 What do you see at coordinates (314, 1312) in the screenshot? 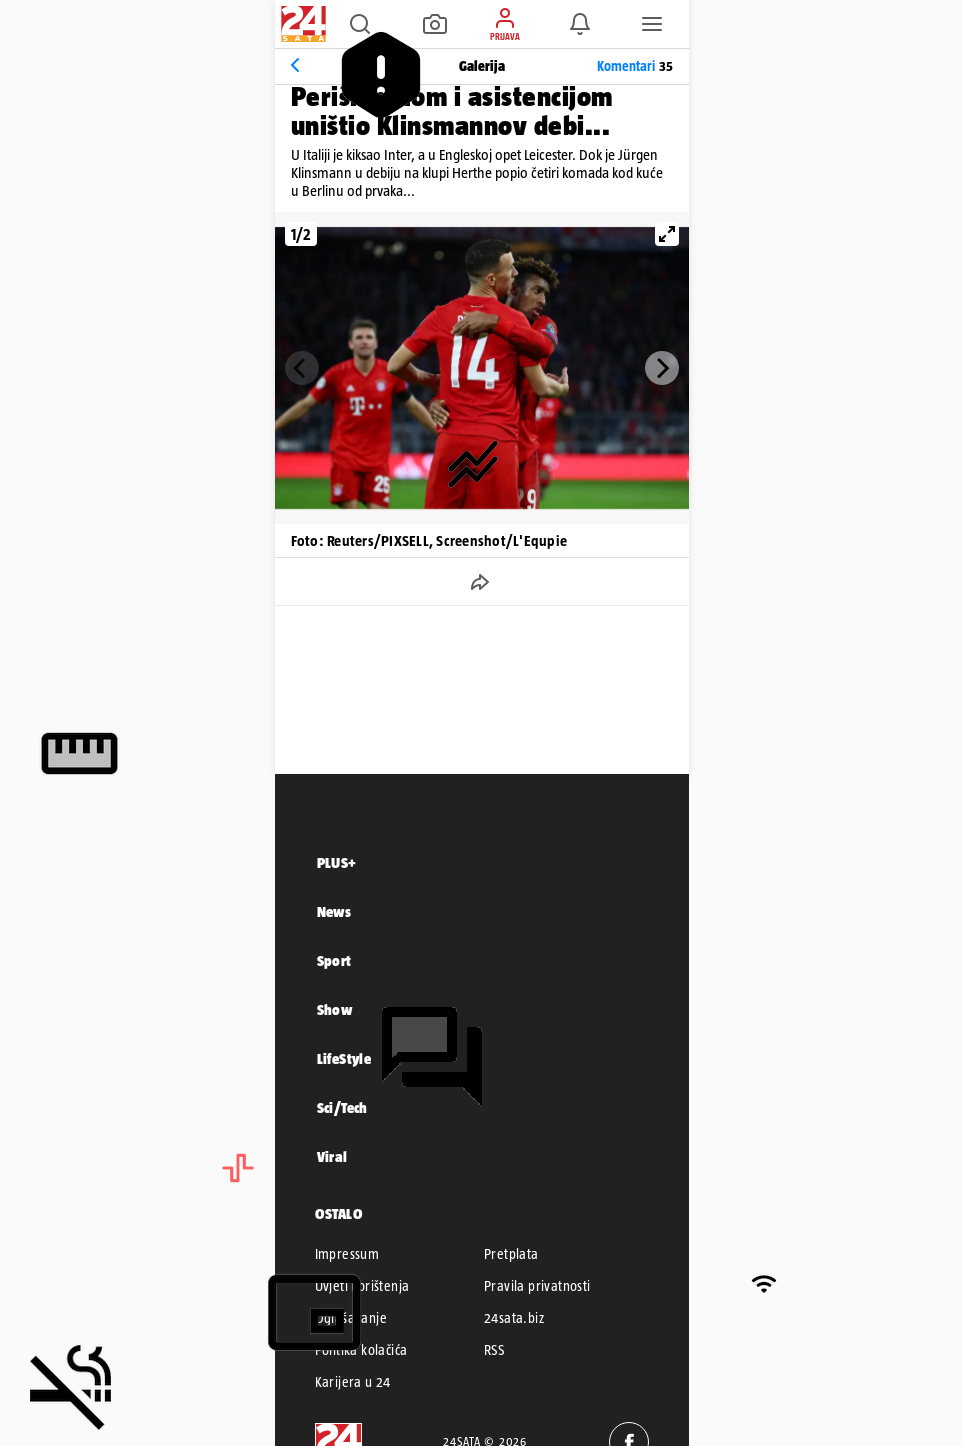
I see `enable picture-in-picture mode` at bounding box center [314, 1312].